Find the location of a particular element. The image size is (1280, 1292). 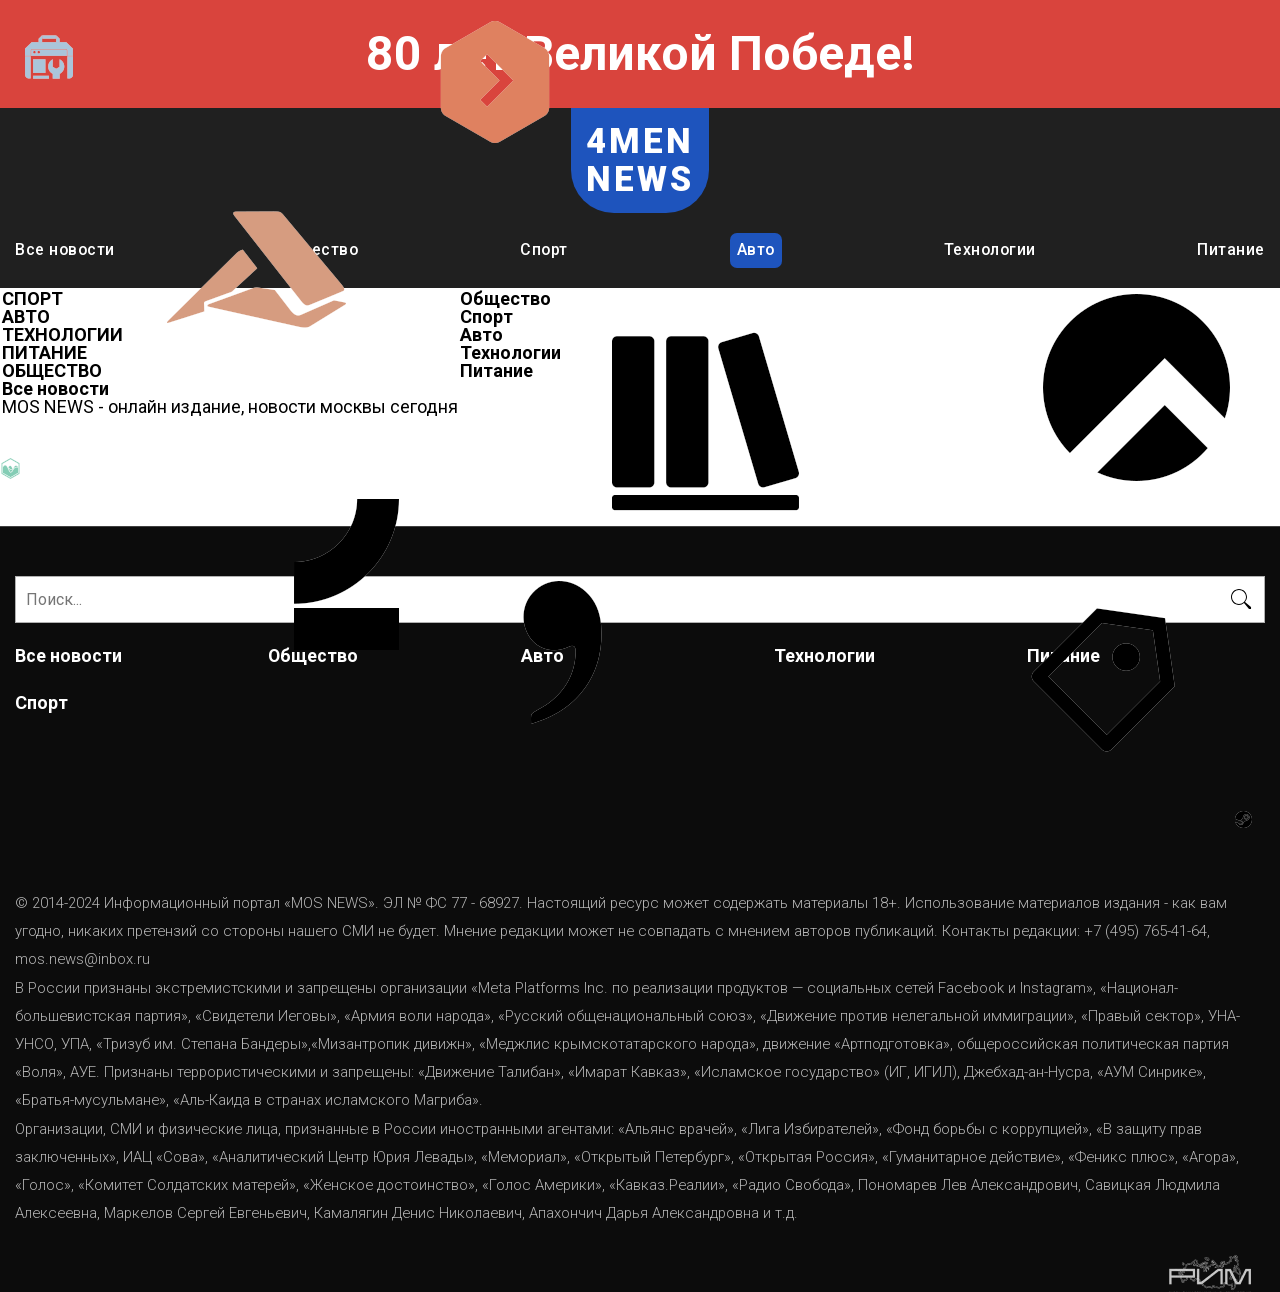

buddy CI/CD platform logo is located at coordinates (495, 82).